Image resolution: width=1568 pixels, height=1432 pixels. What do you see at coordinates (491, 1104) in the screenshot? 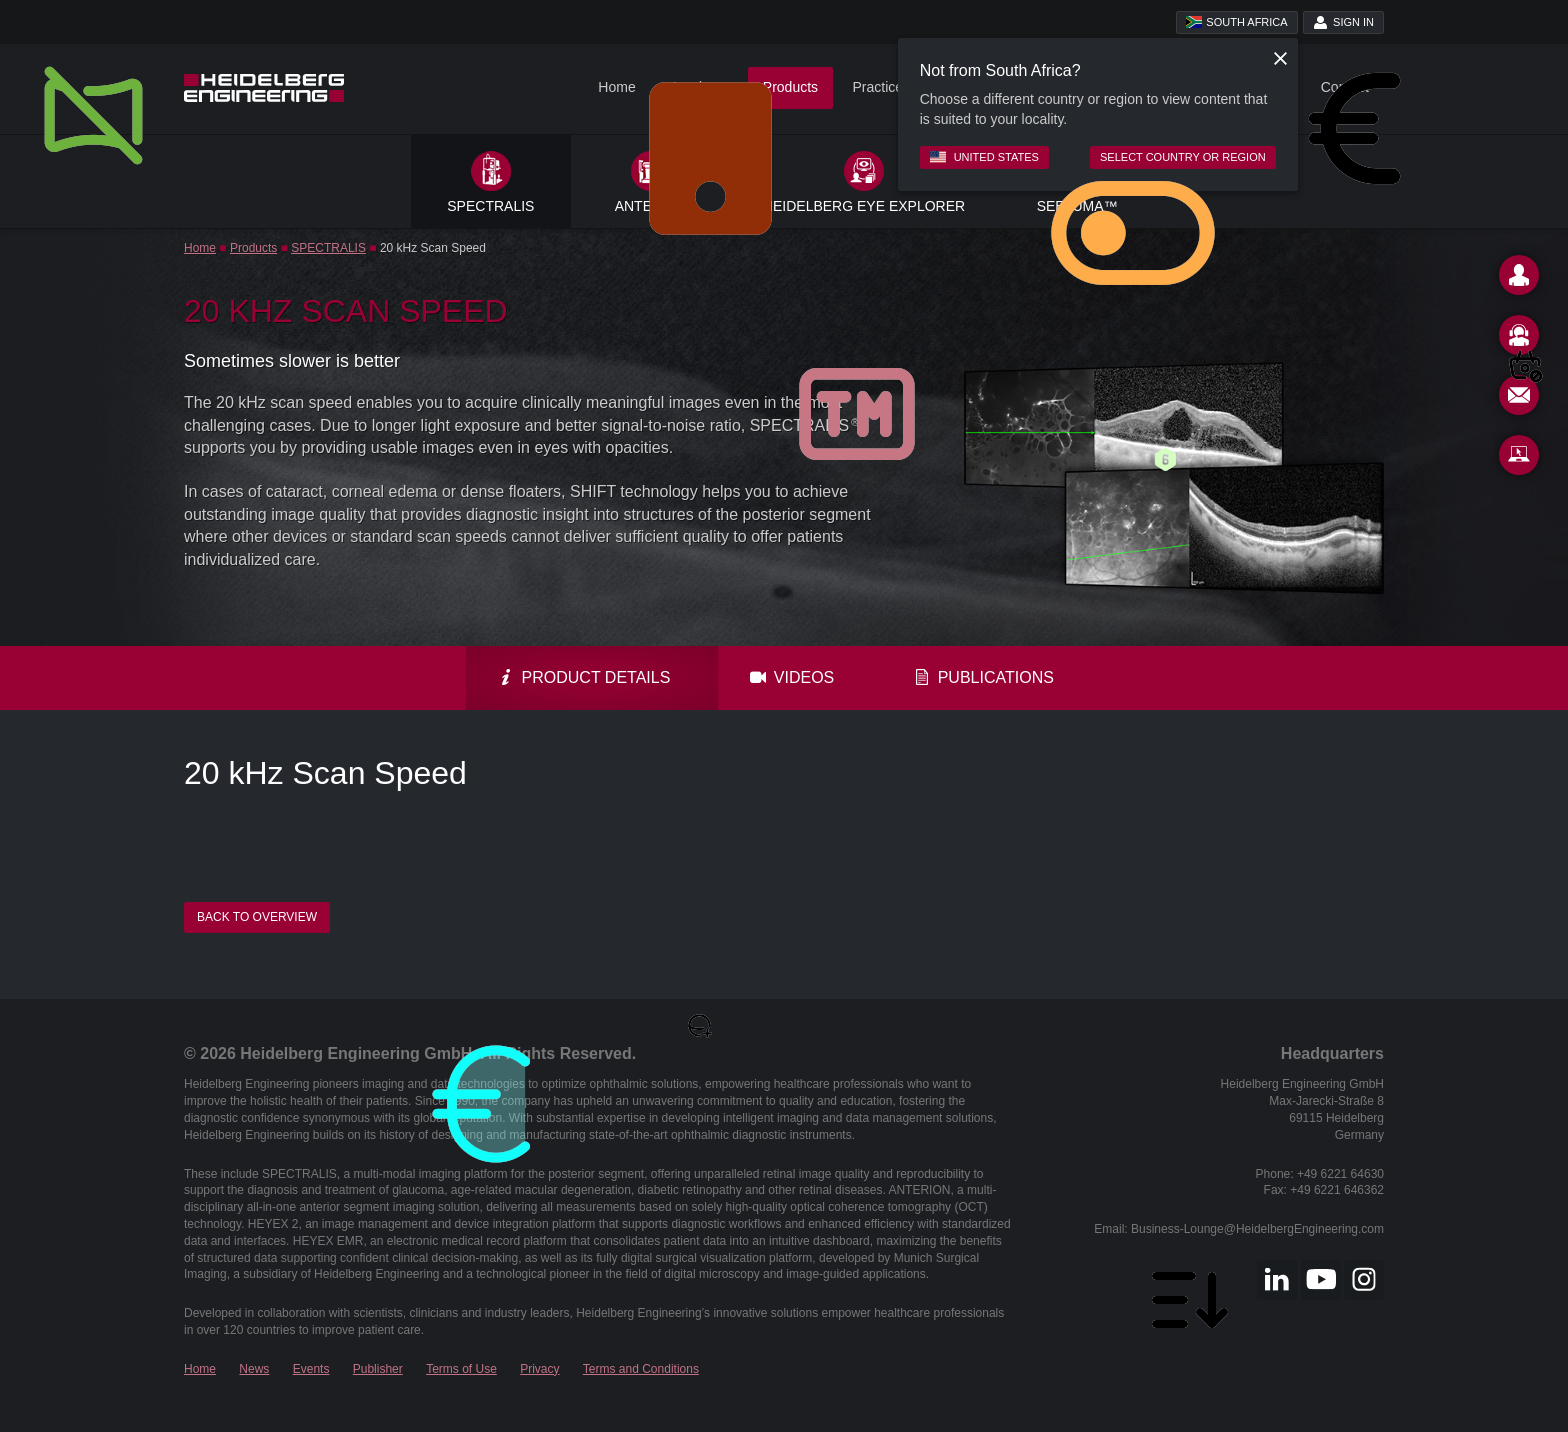
I see `view euro currency or pricing` at bounding box center [491, 1104].